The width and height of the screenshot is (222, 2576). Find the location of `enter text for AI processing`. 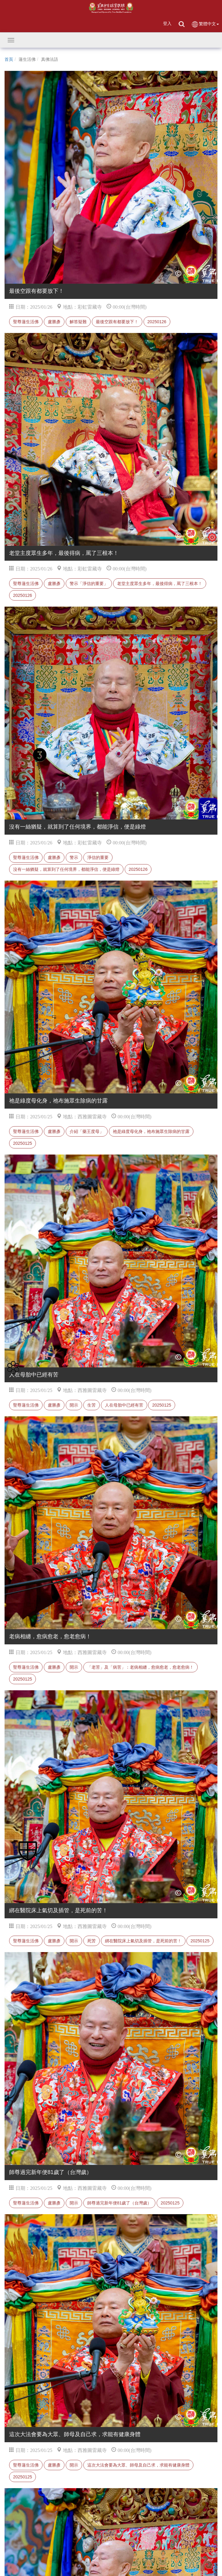

enter text for AI processing is located at coordinates (54, 1016).